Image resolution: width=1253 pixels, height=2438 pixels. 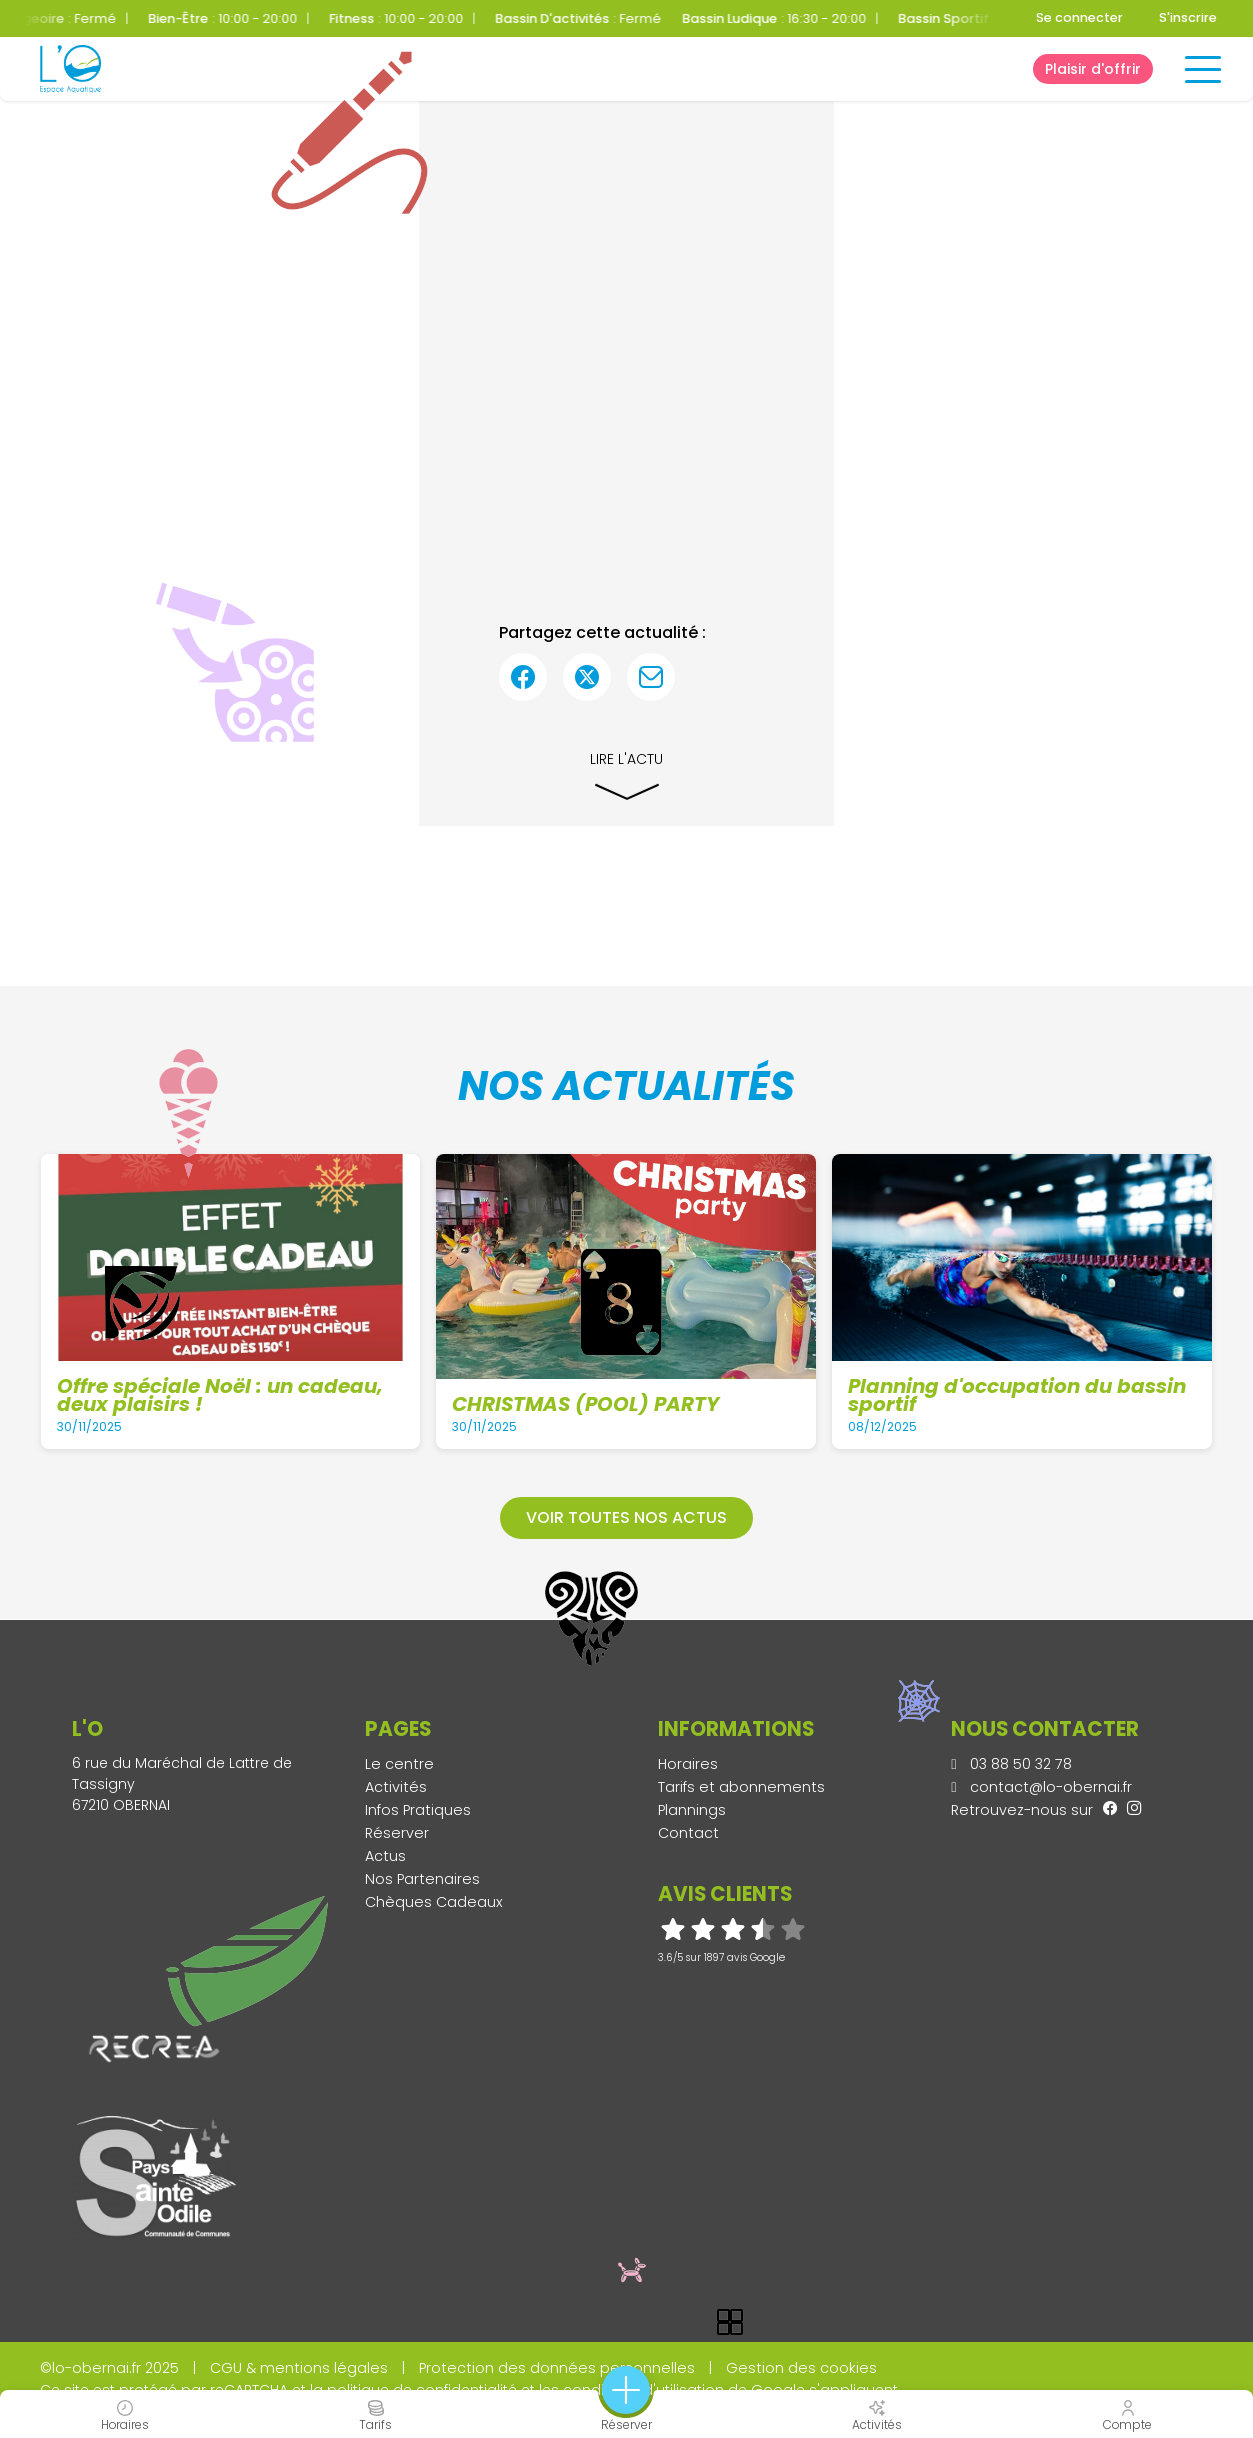 What do you see at coordinates (349, 131) in the screenshot?
I see `audio input/output connection` at bounding box center [349, 131].